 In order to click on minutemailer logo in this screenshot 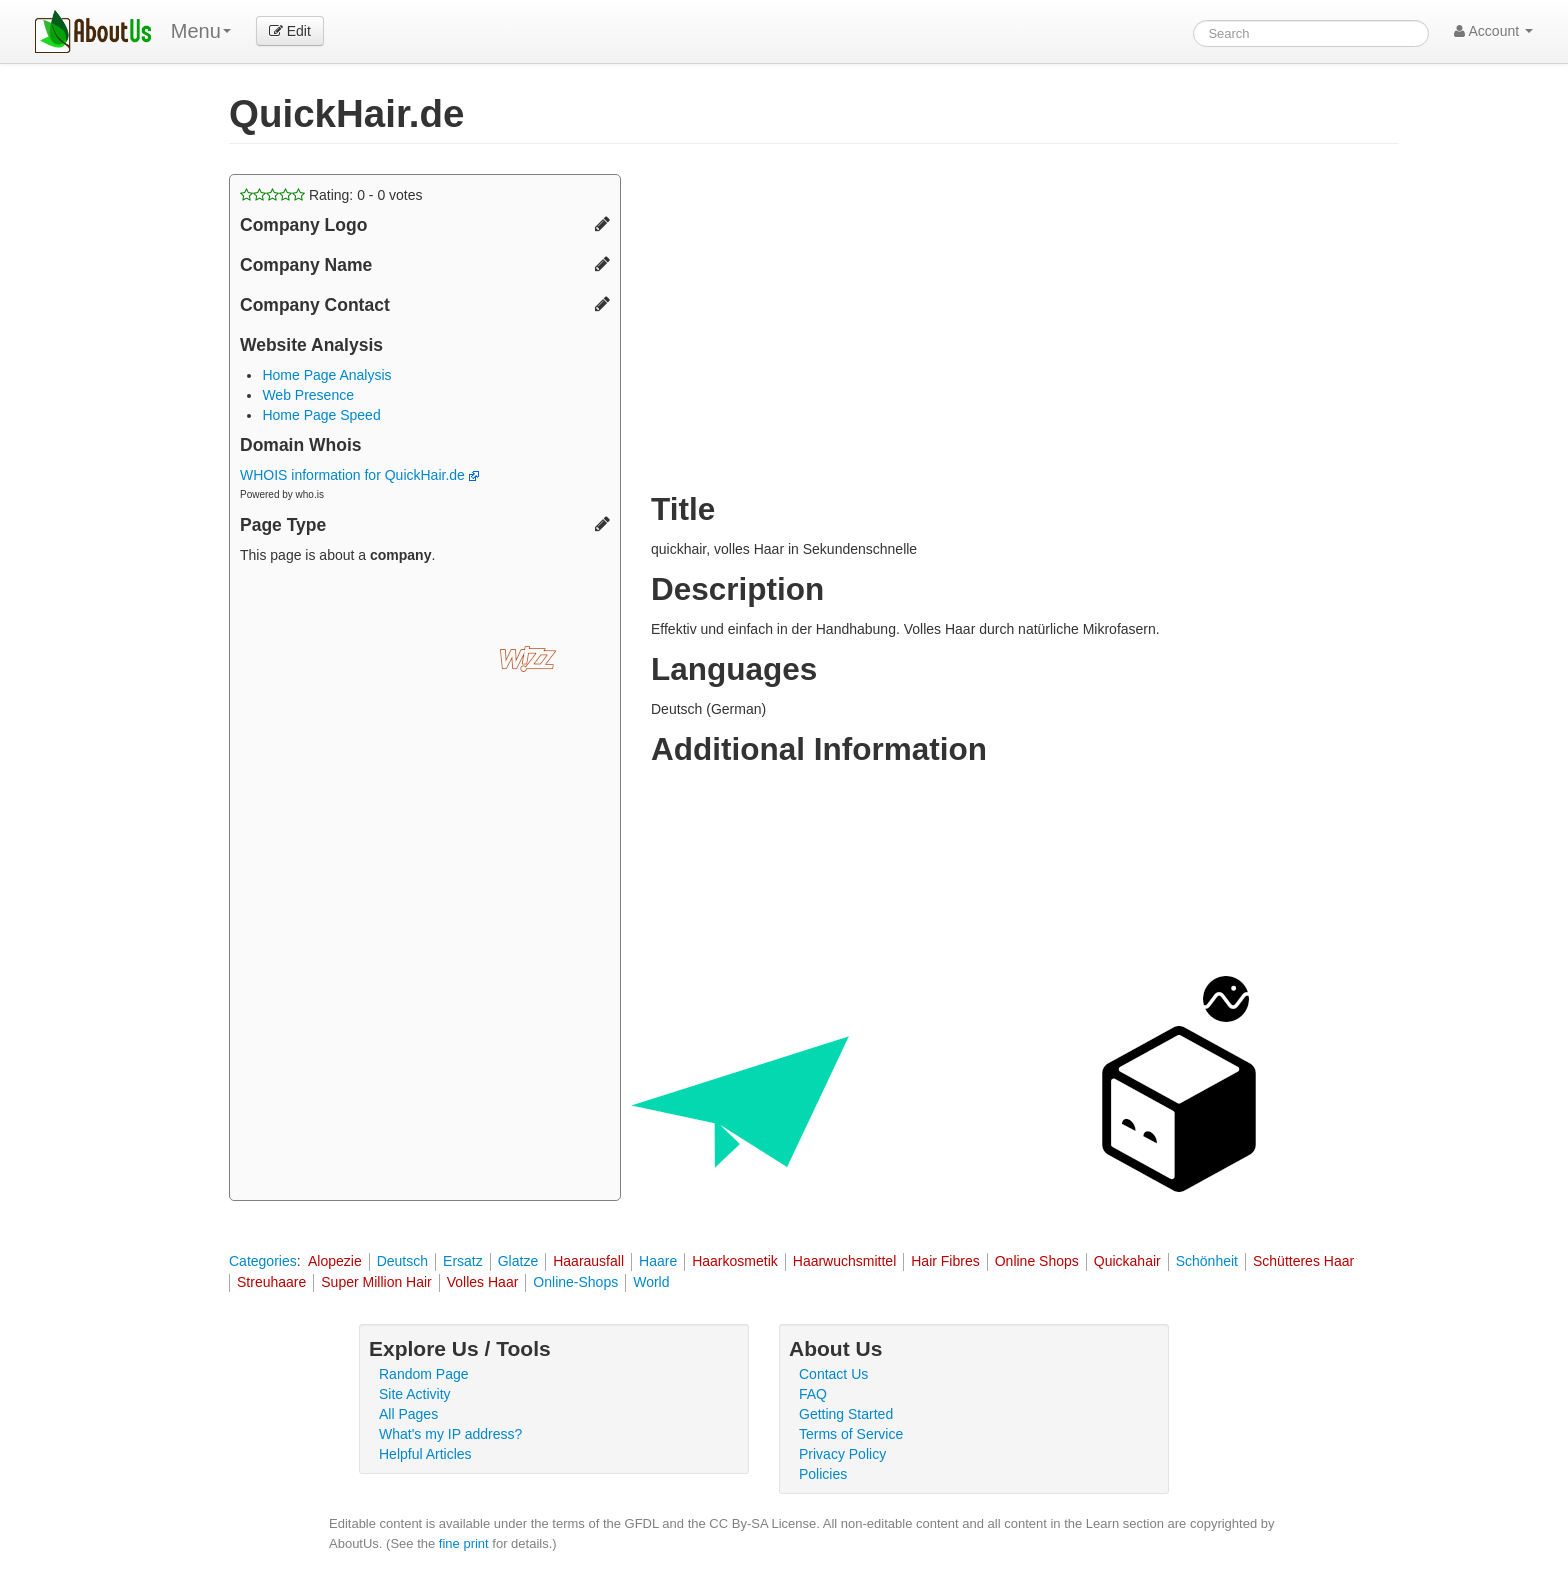, I will do `click(740, 1102)`.